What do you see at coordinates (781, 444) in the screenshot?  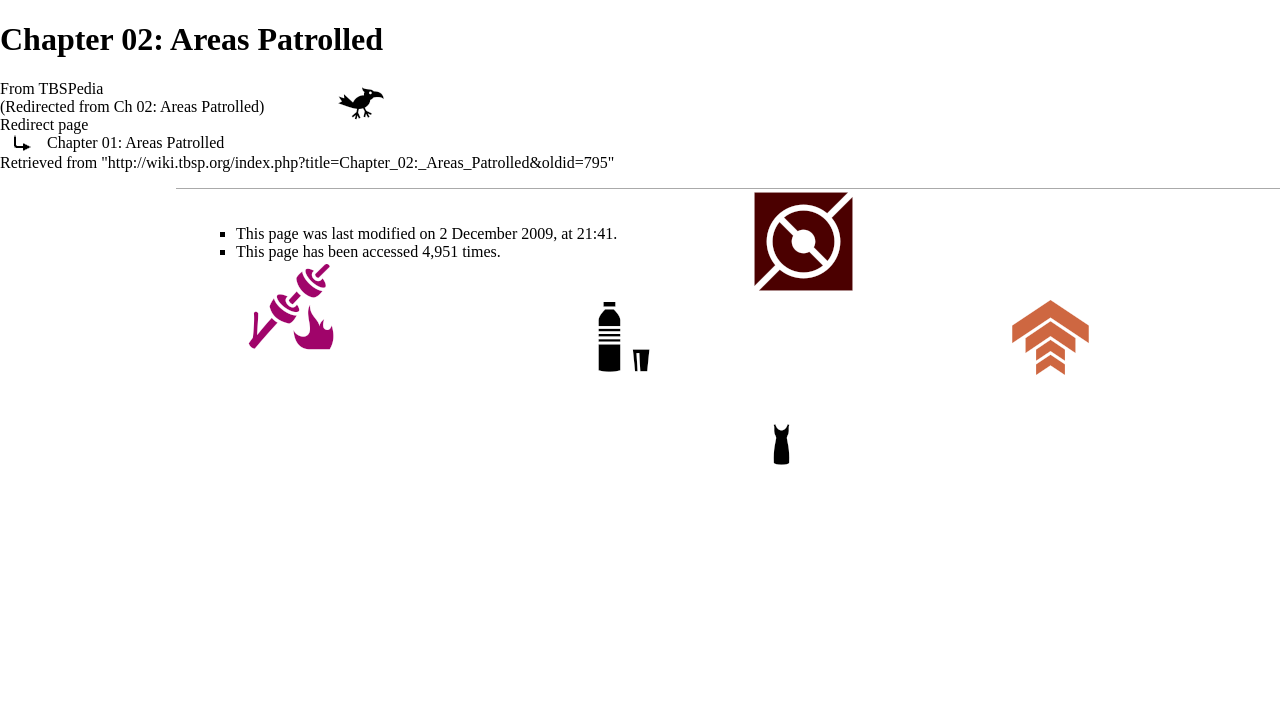 I see `browse women's clothing or dresses` at bounding box center [781, 444].